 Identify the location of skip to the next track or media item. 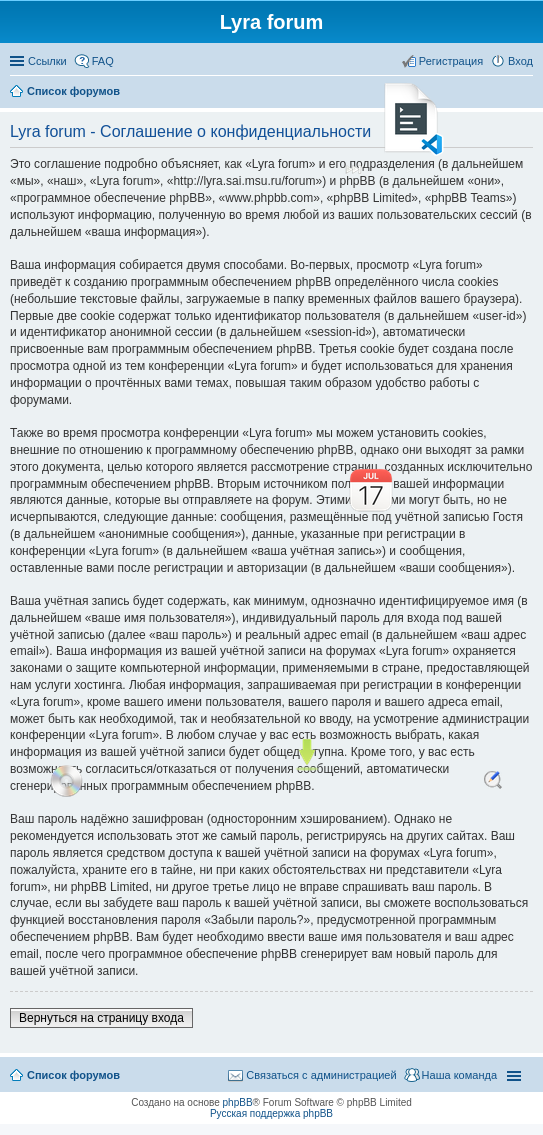
(353, 169).